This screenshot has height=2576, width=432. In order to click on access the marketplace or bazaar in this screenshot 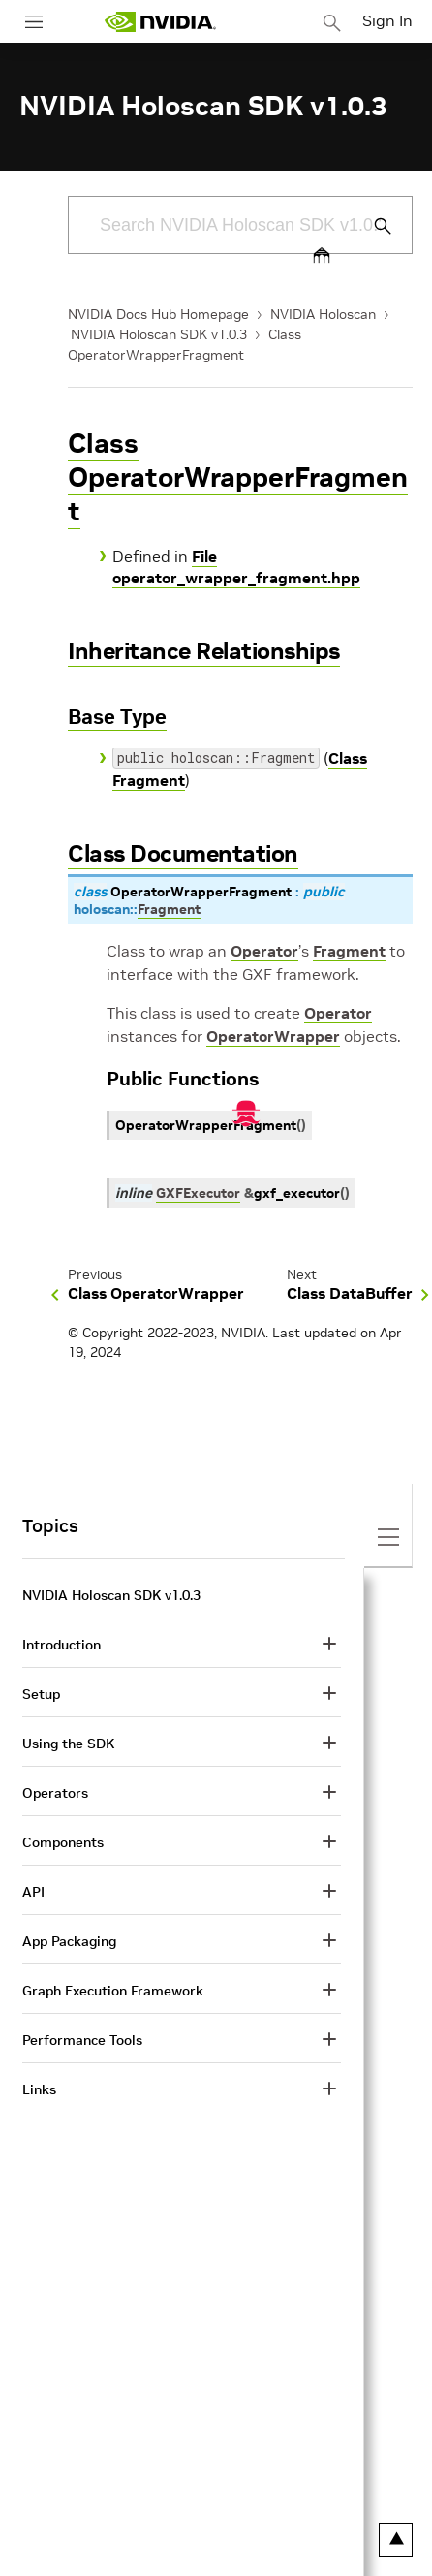, I will do `click(322, 255)`.